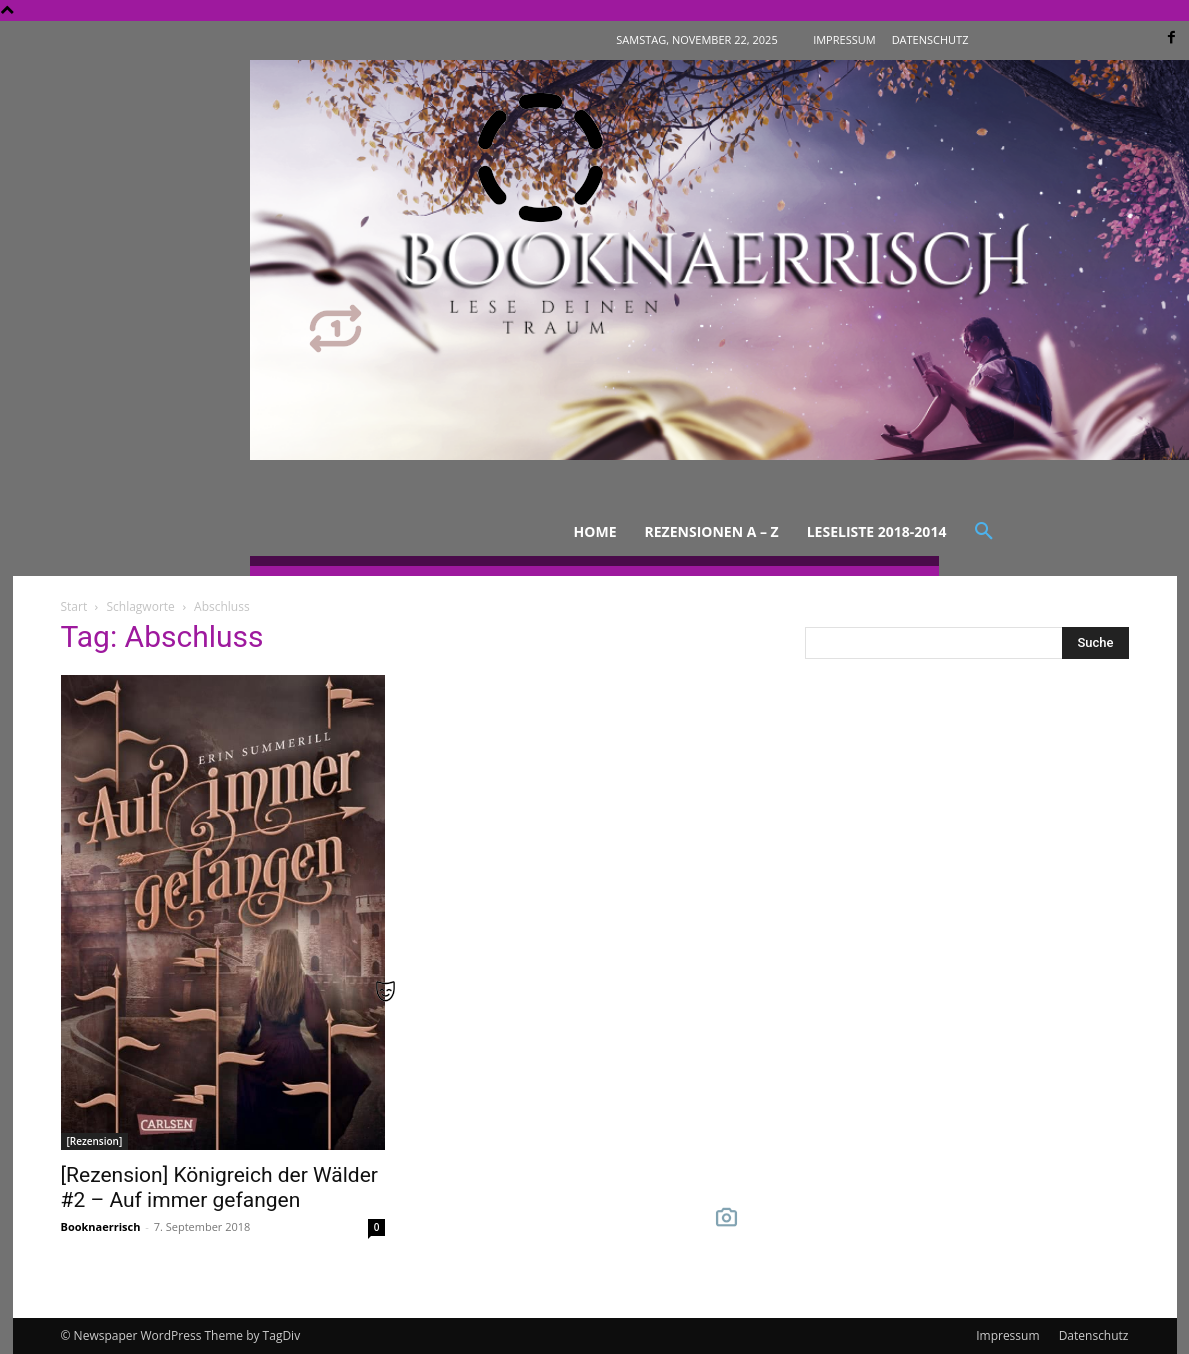  What do you see at coordinates (540, 157) in the screenshot?
I see `indicates loading or processing in progress` at bounding box center [540, 157].